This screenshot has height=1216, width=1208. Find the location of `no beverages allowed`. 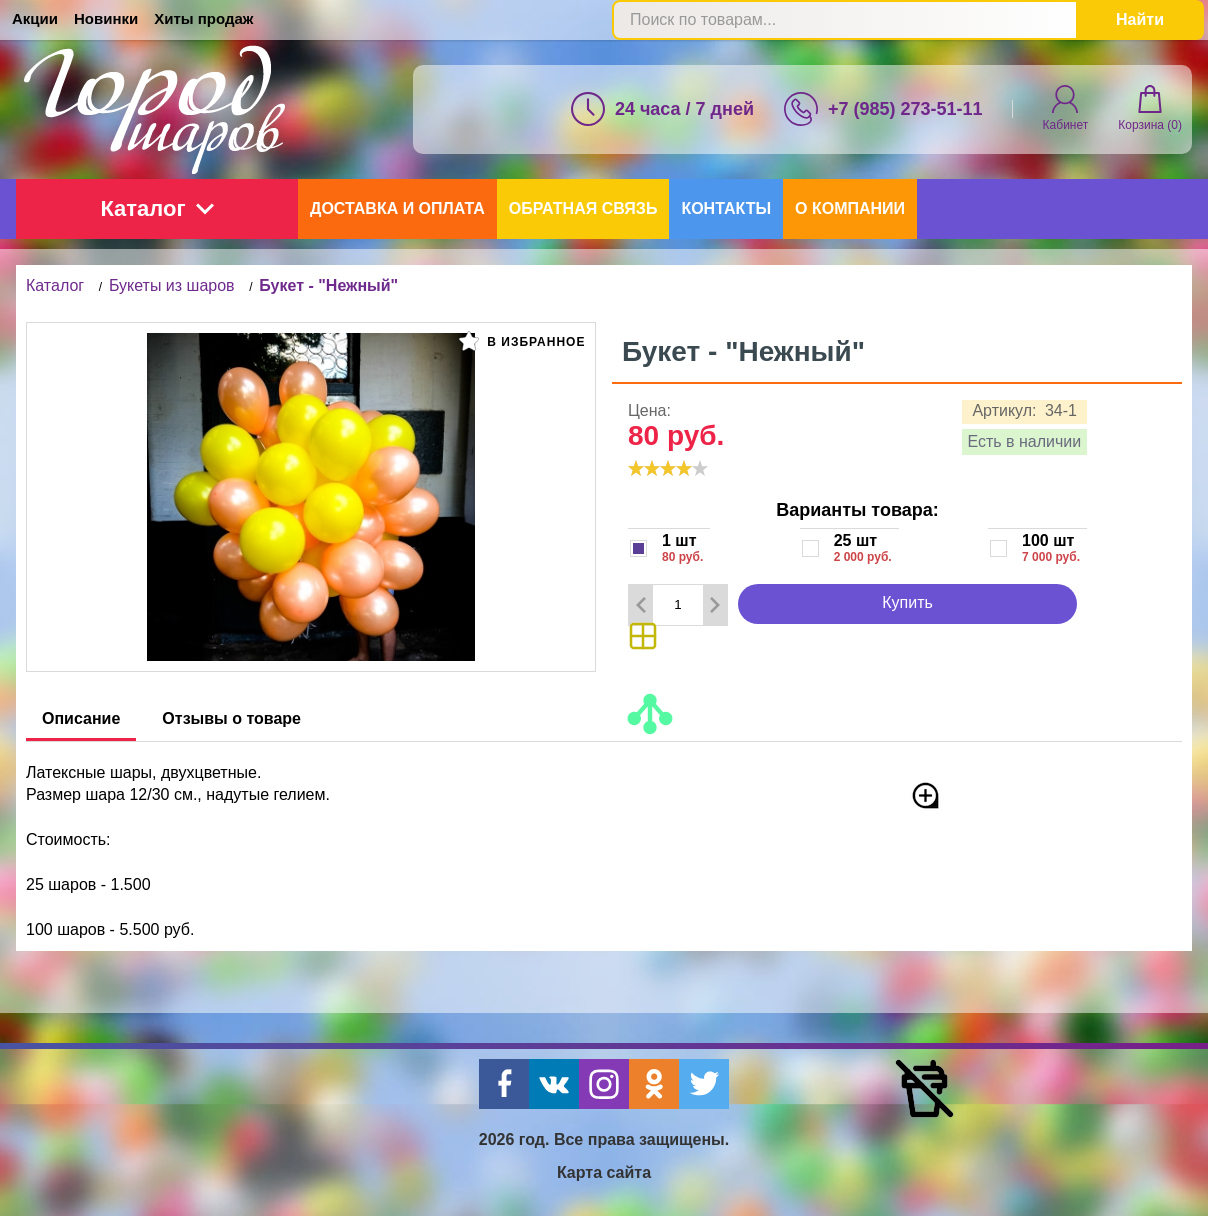

no beverages allowed is located at coordinates (924, 1088).